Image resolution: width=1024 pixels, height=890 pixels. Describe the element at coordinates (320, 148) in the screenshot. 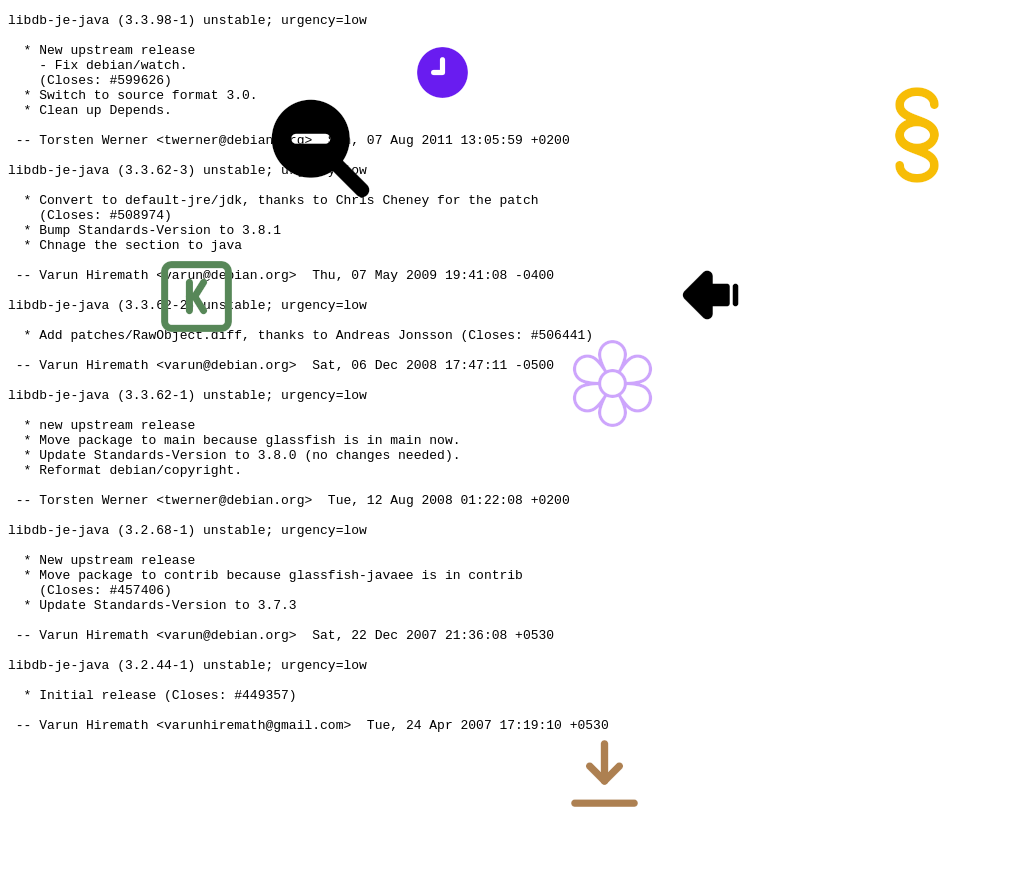

I see `zoom out to see more content` at that location.